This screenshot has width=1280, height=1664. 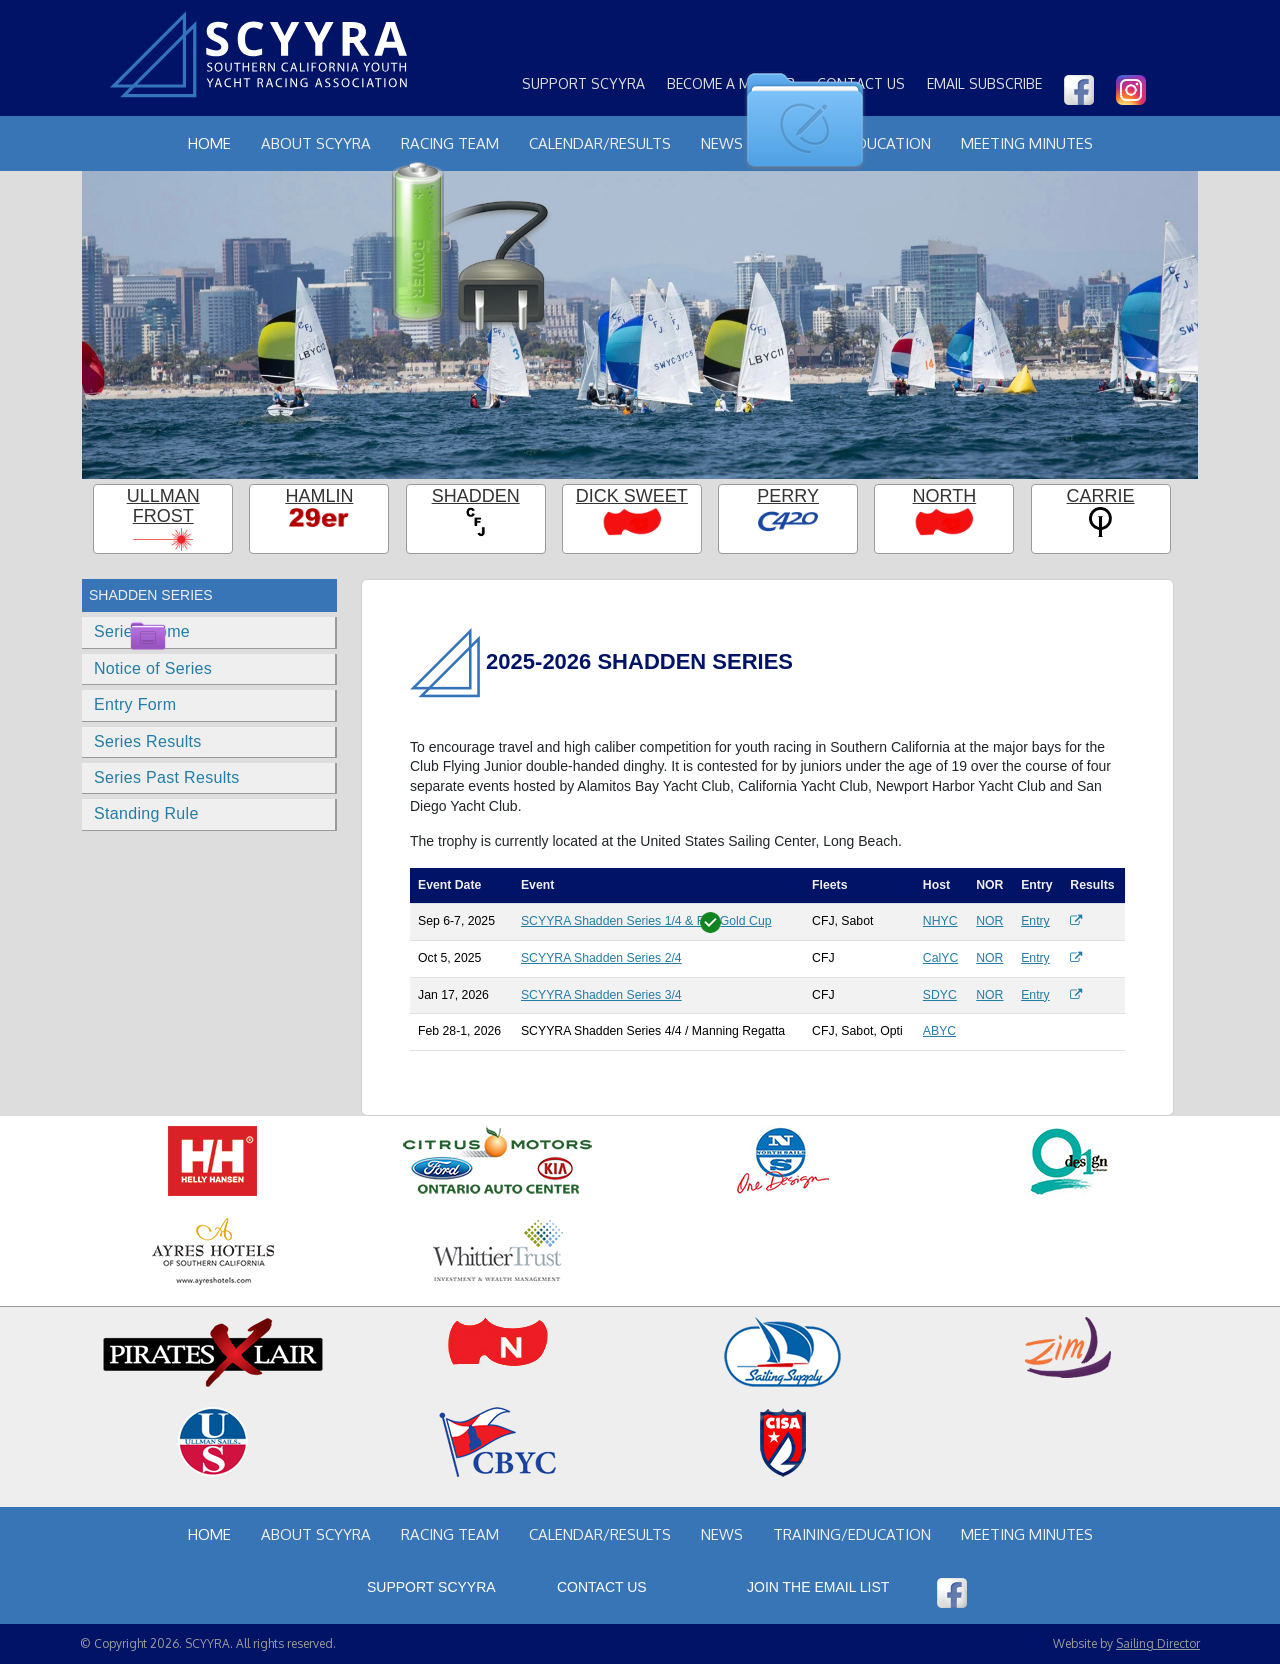 What do you see at coordinates (461, 243) in the screenshot?
I see `battery fully charged and connected to power` at bounding box center [461, 243].